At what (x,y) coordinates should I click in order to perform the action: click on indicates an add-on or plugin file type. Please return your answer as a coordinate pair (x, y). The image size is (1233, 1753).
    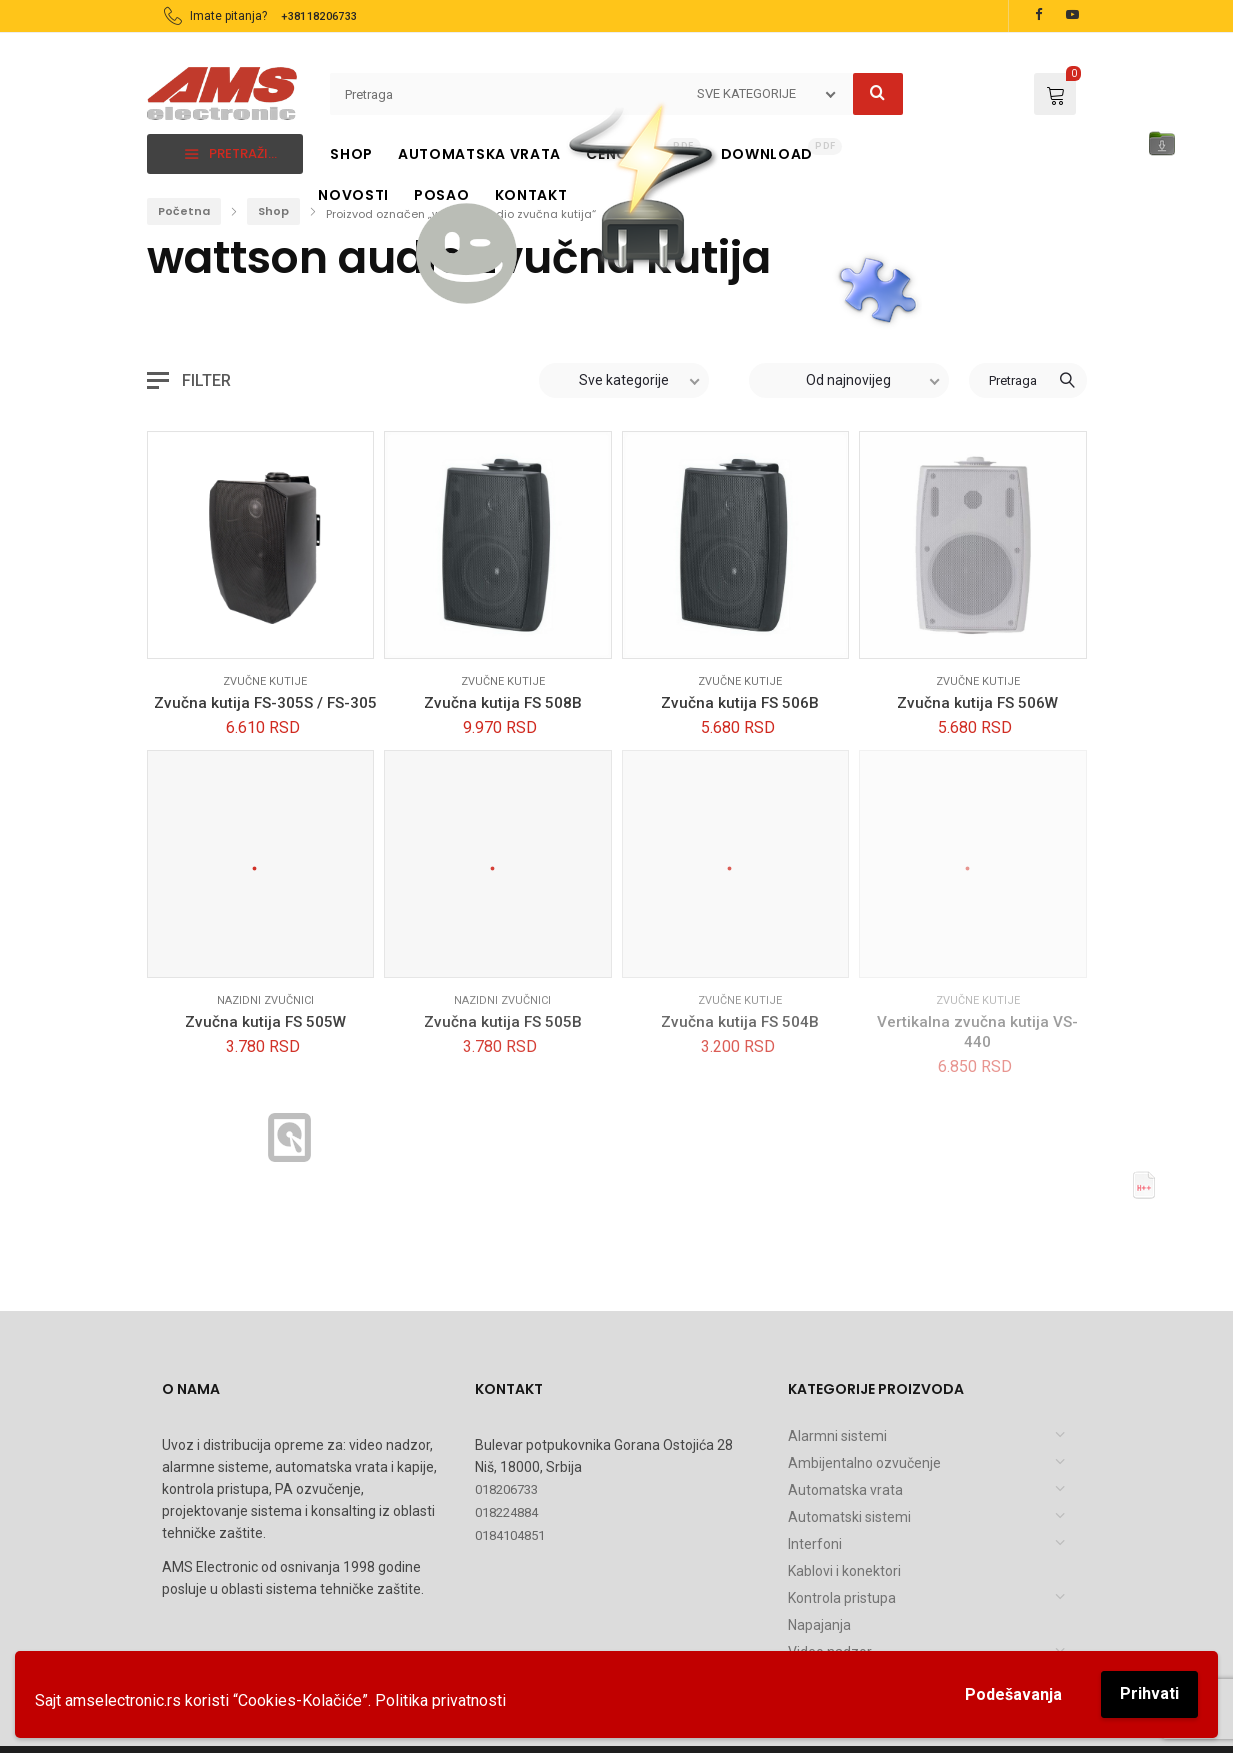
    Looking at the image, I should click on (876, 289).